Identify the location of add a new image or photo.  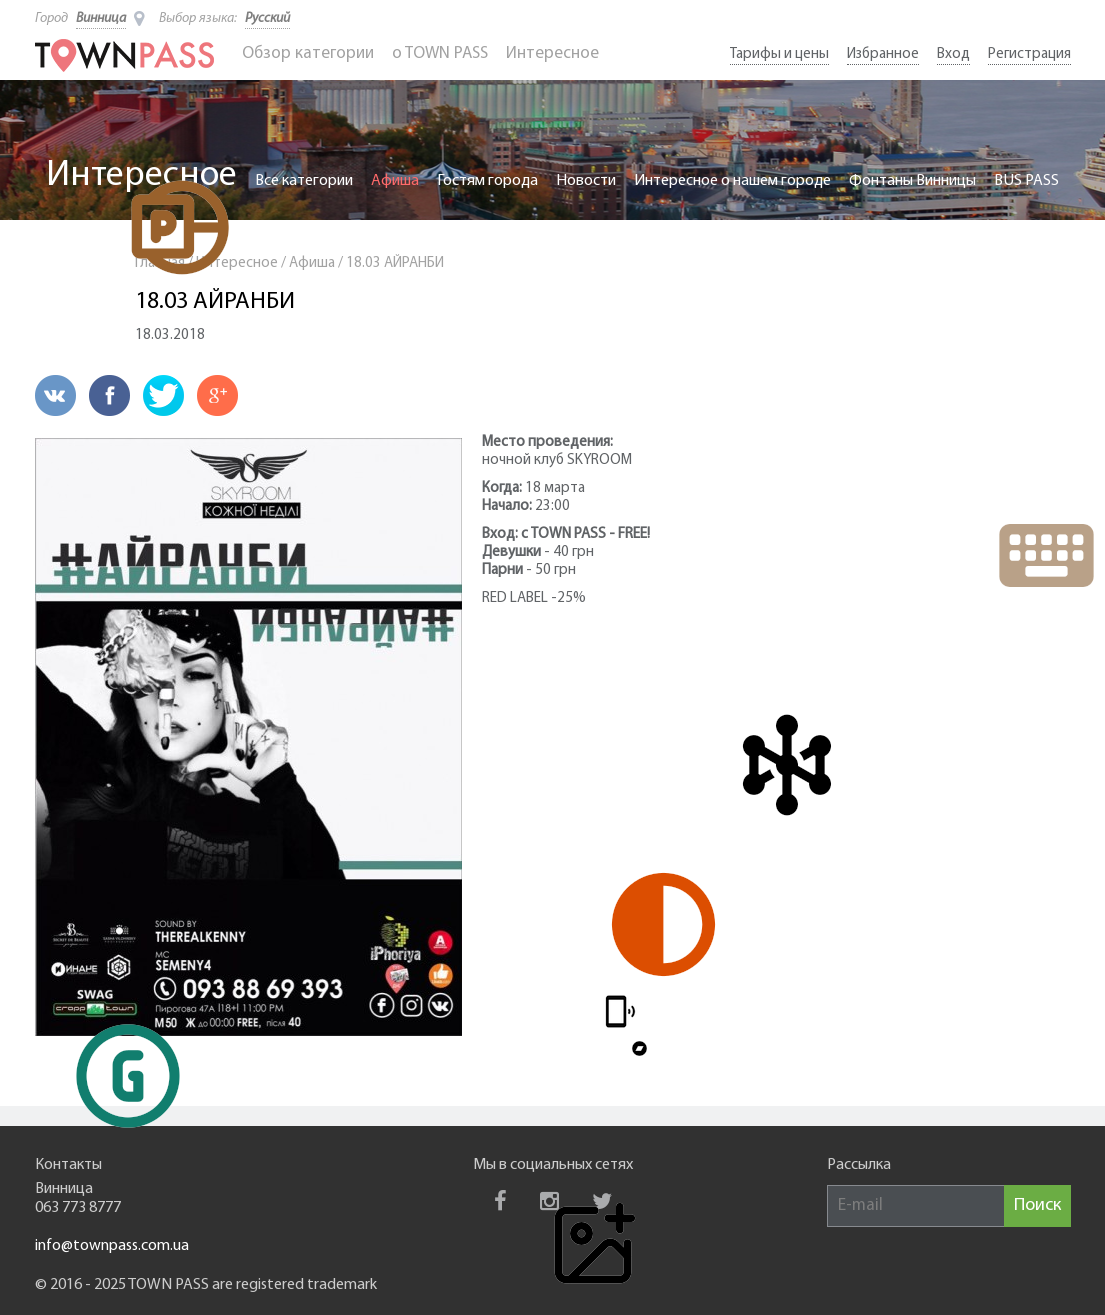
(593, 1245).